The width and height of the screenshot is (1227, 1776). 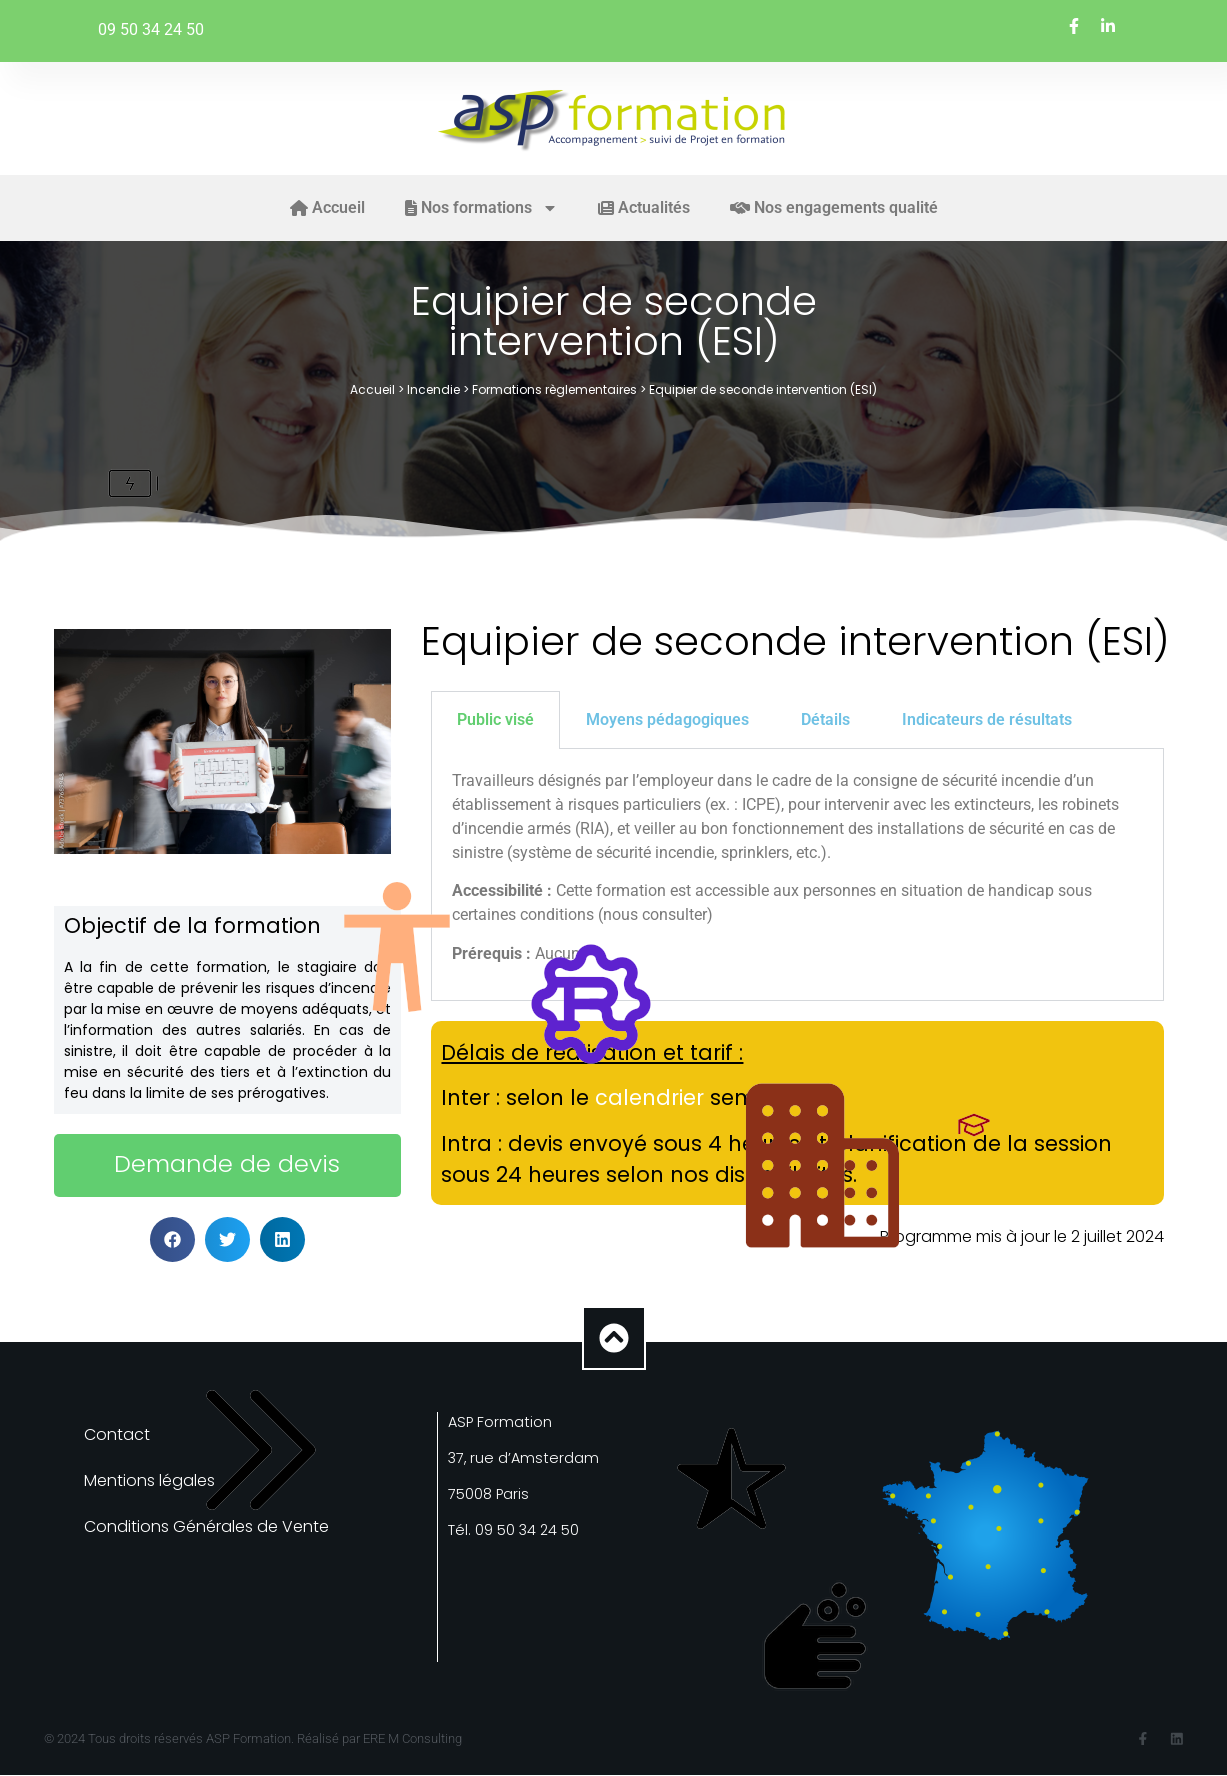 I want to click on indicates a partial or half-star rating, so click(x=731, y=1478).